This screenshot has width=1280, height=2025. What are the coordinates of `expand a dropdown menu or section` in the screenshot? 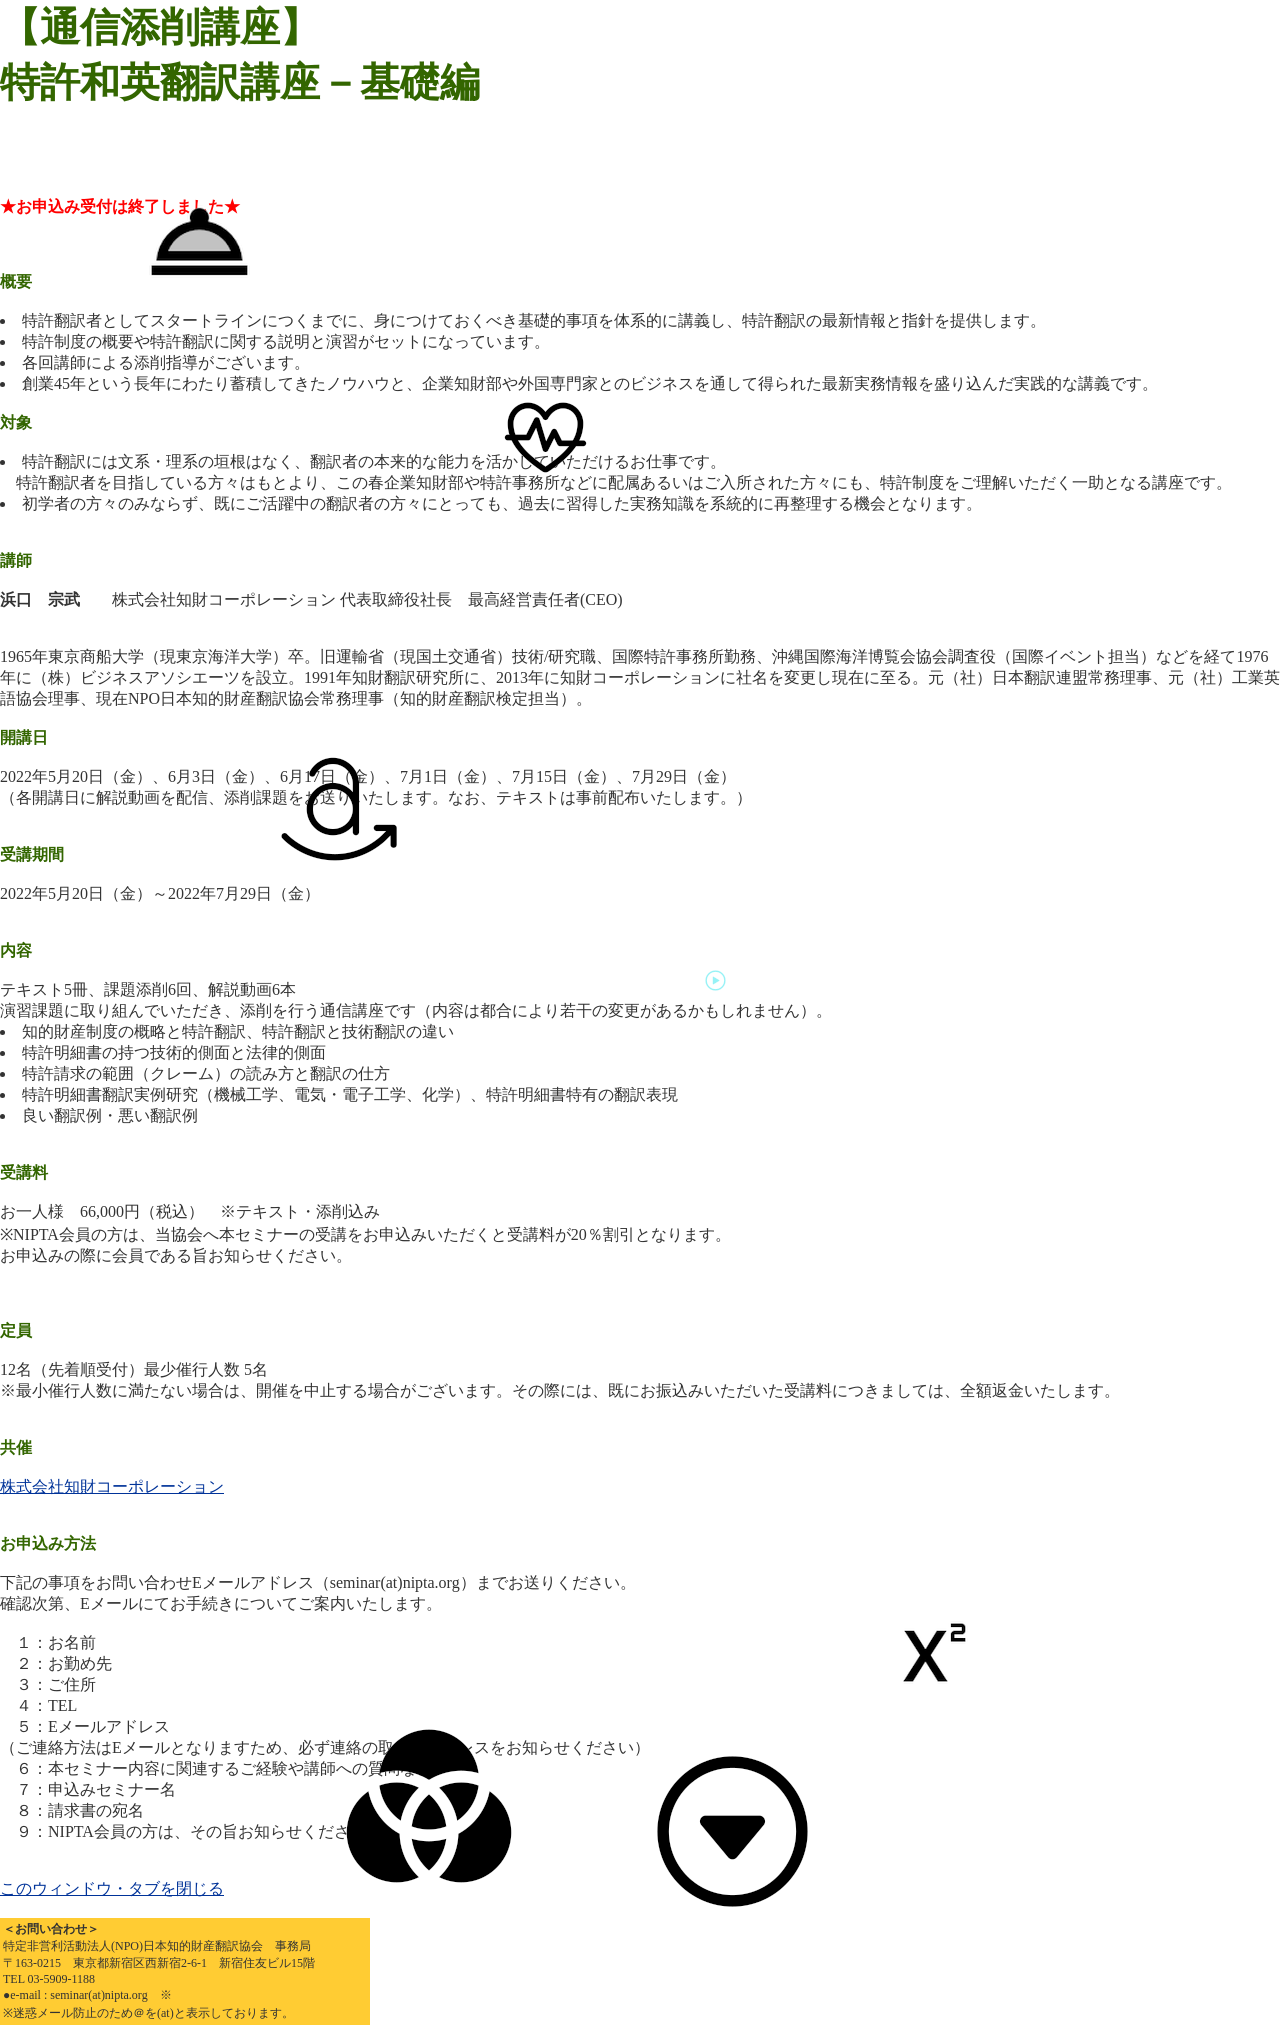 It's located at (732, 1831).